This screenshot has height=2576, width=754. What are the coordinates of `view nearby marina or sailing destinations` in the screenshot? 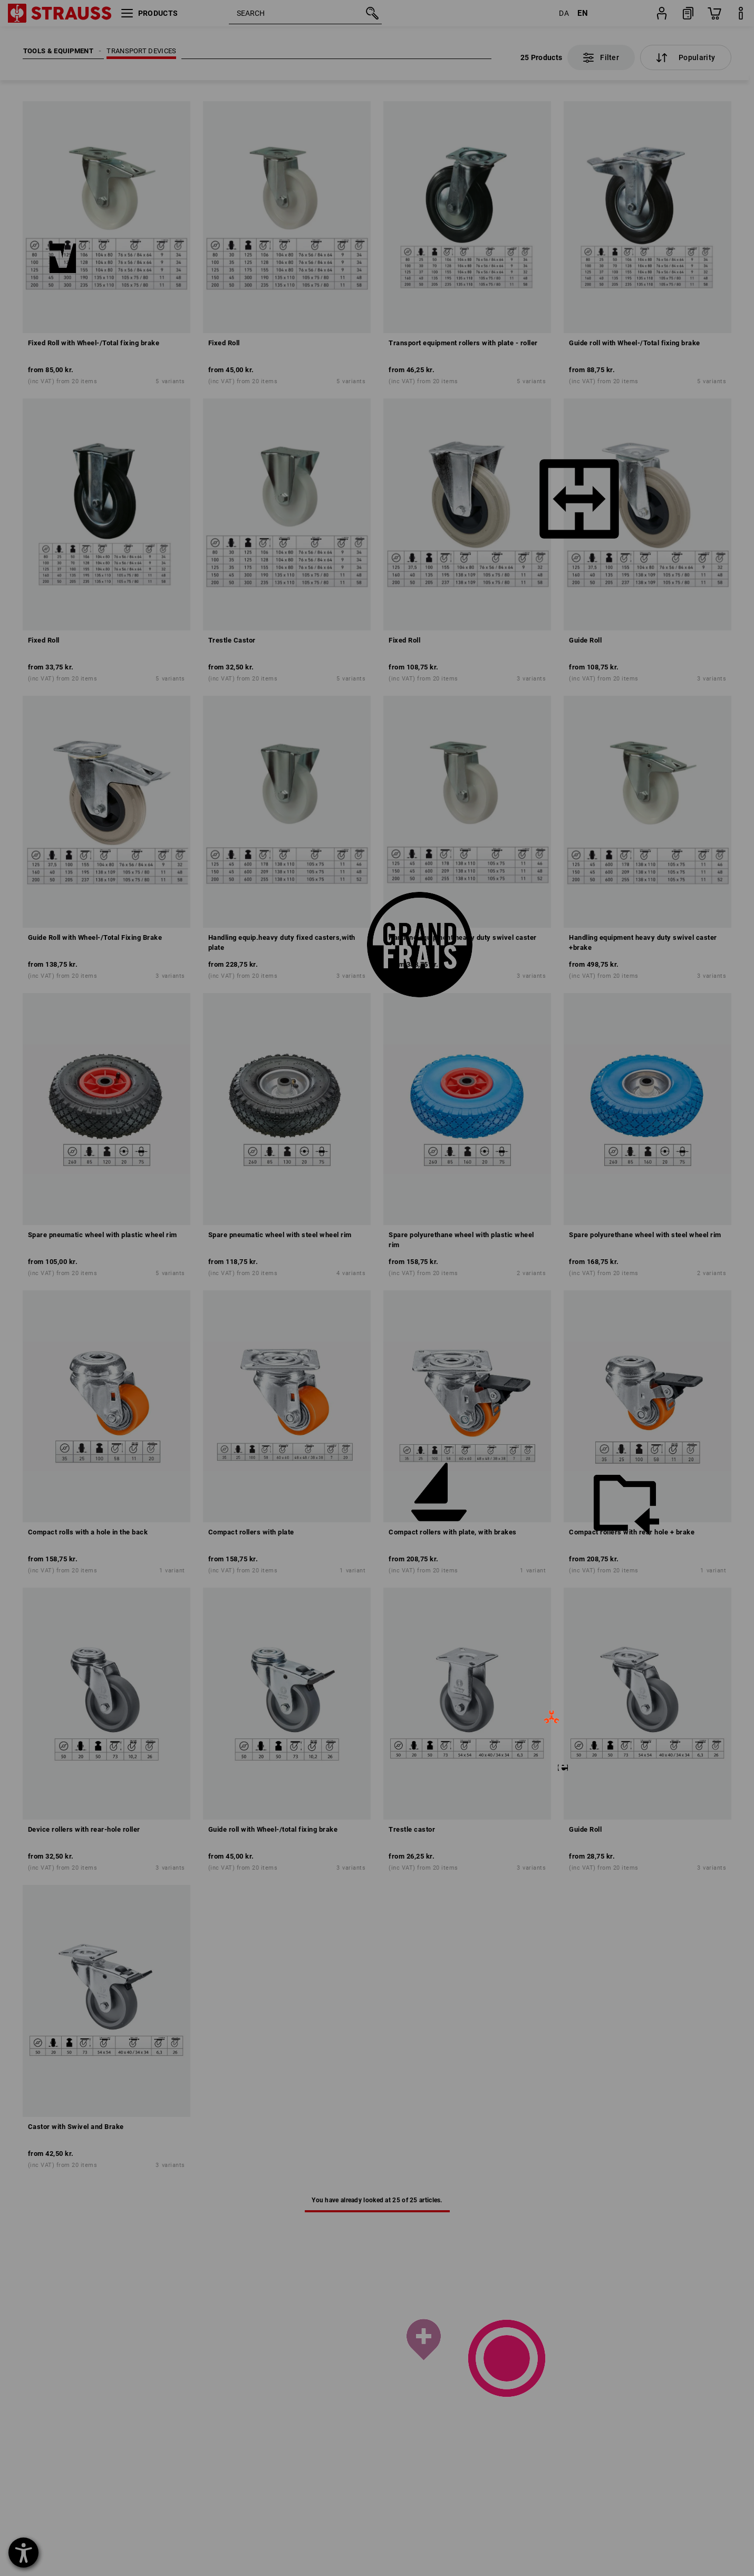 It's located at (439, 1492).